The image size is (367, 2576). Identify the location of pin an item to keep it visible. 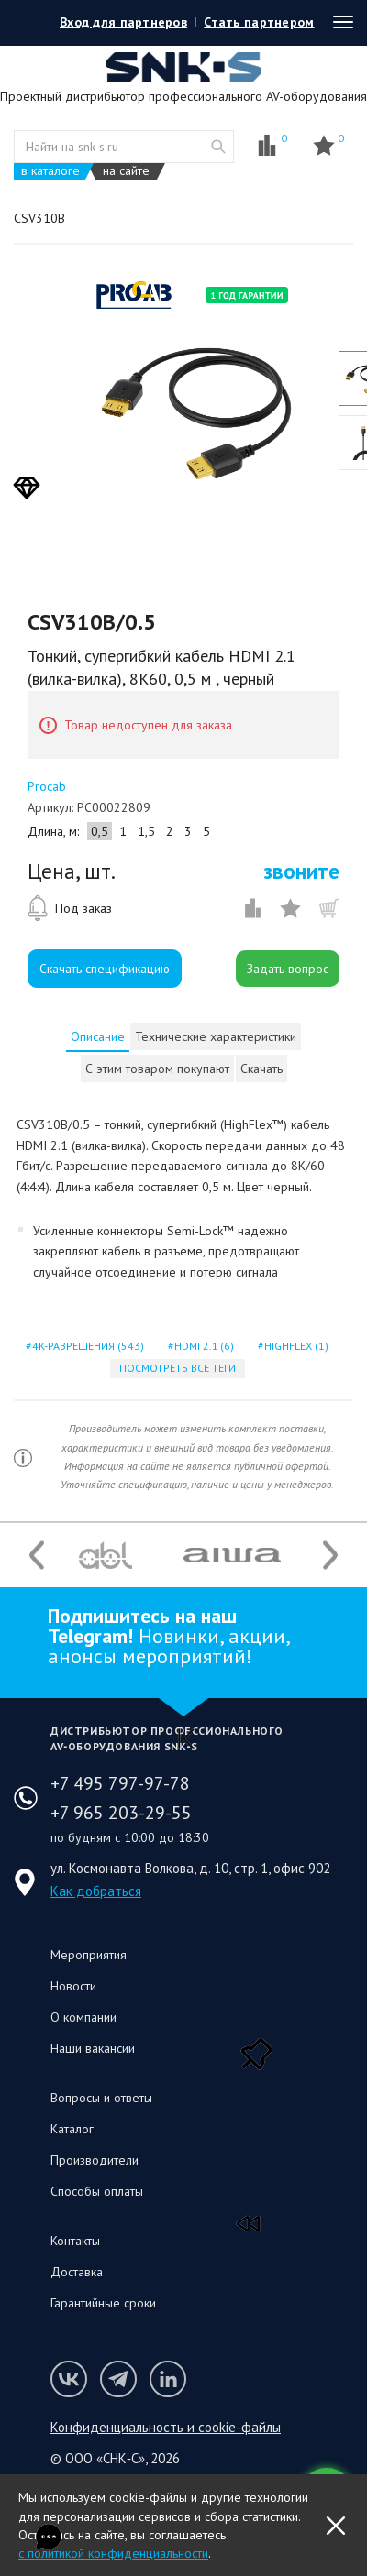
(255, 2055).